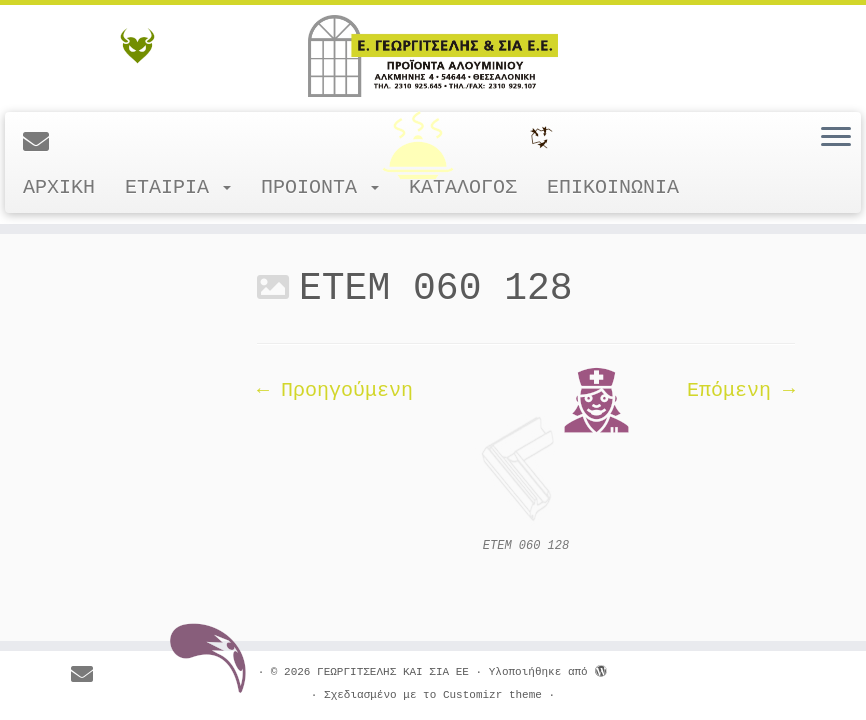  I want to click on indicates a villain or antagonist character with romantic themes, so click(137, 45).